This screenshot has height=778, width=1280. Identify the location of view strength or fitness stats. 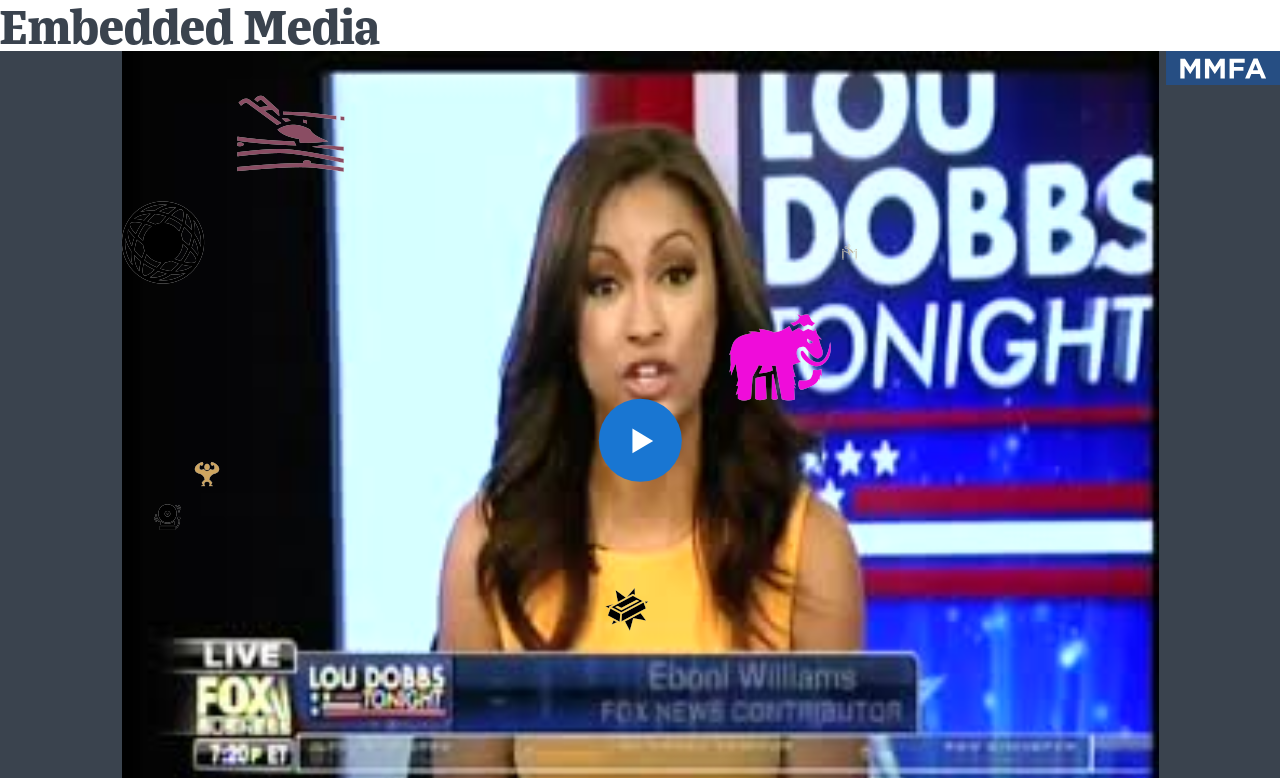
(207, 474).